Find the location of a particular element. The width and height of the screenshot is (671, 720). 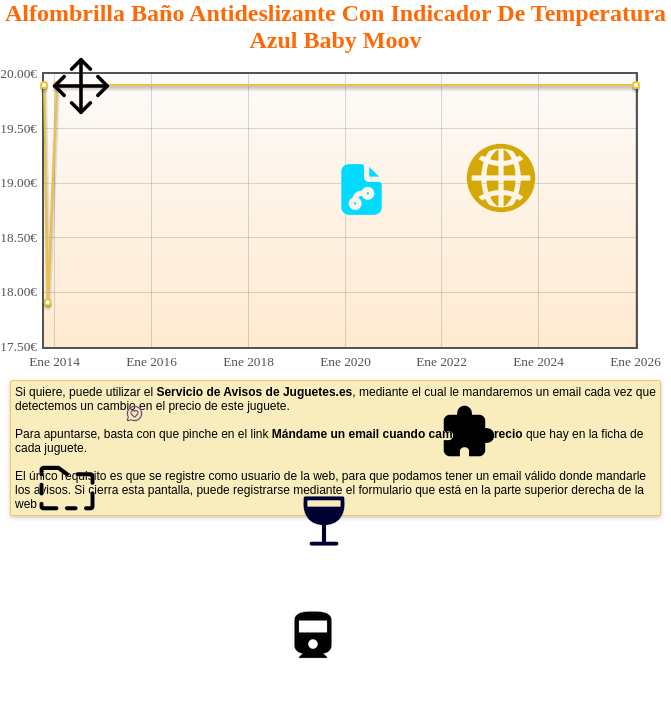

get train or railway directions is located at coordinates (313, 637).